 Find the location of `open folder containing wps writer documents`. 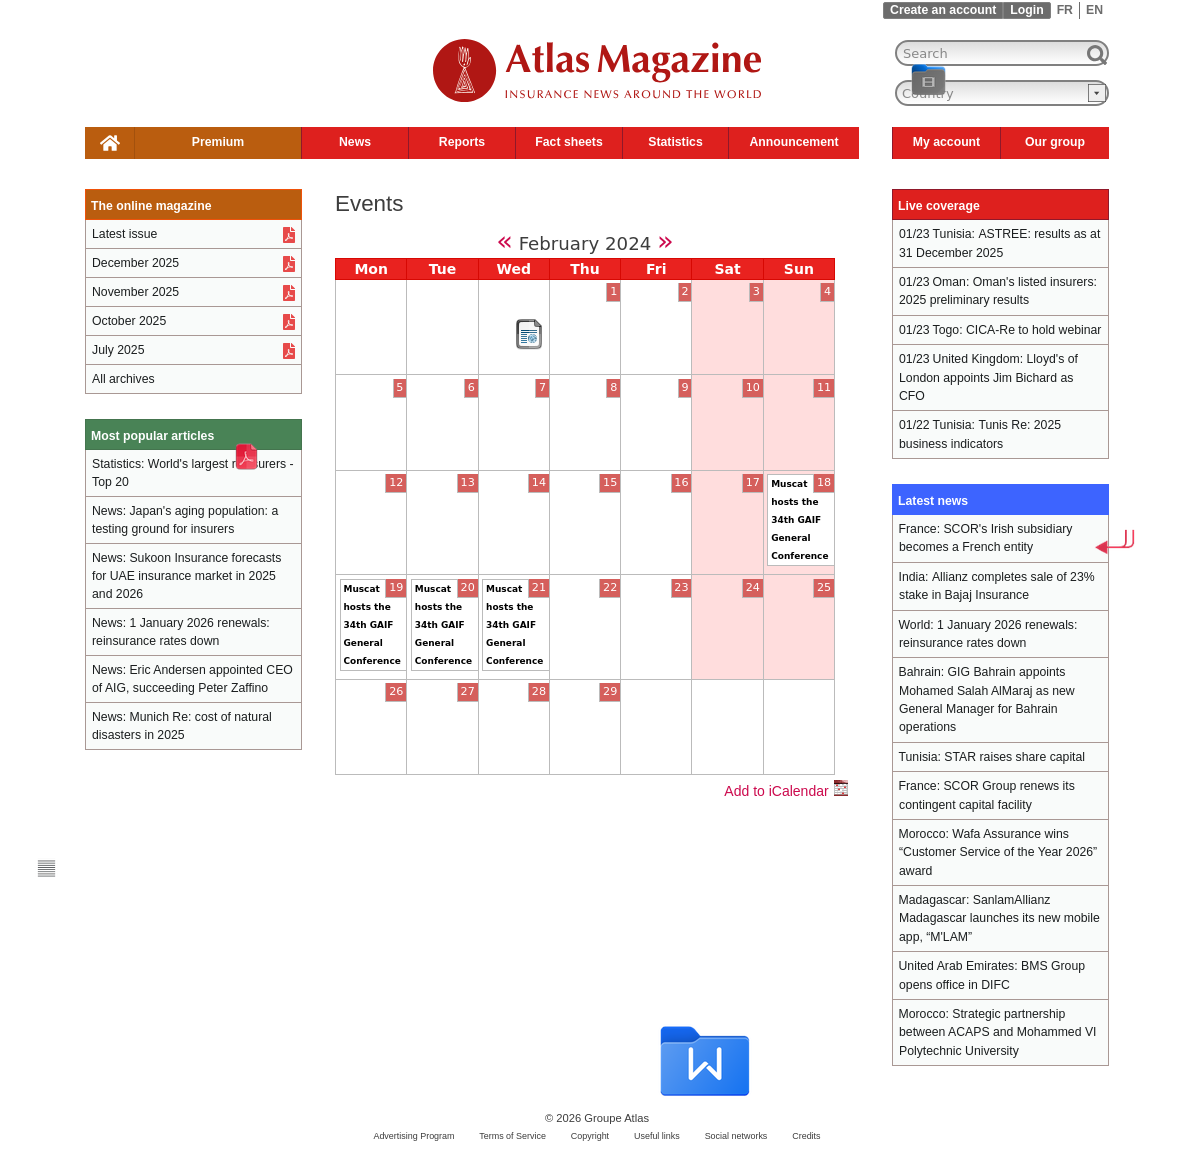

open folder containing wps writer documents is located at coordinates (704, 1063).